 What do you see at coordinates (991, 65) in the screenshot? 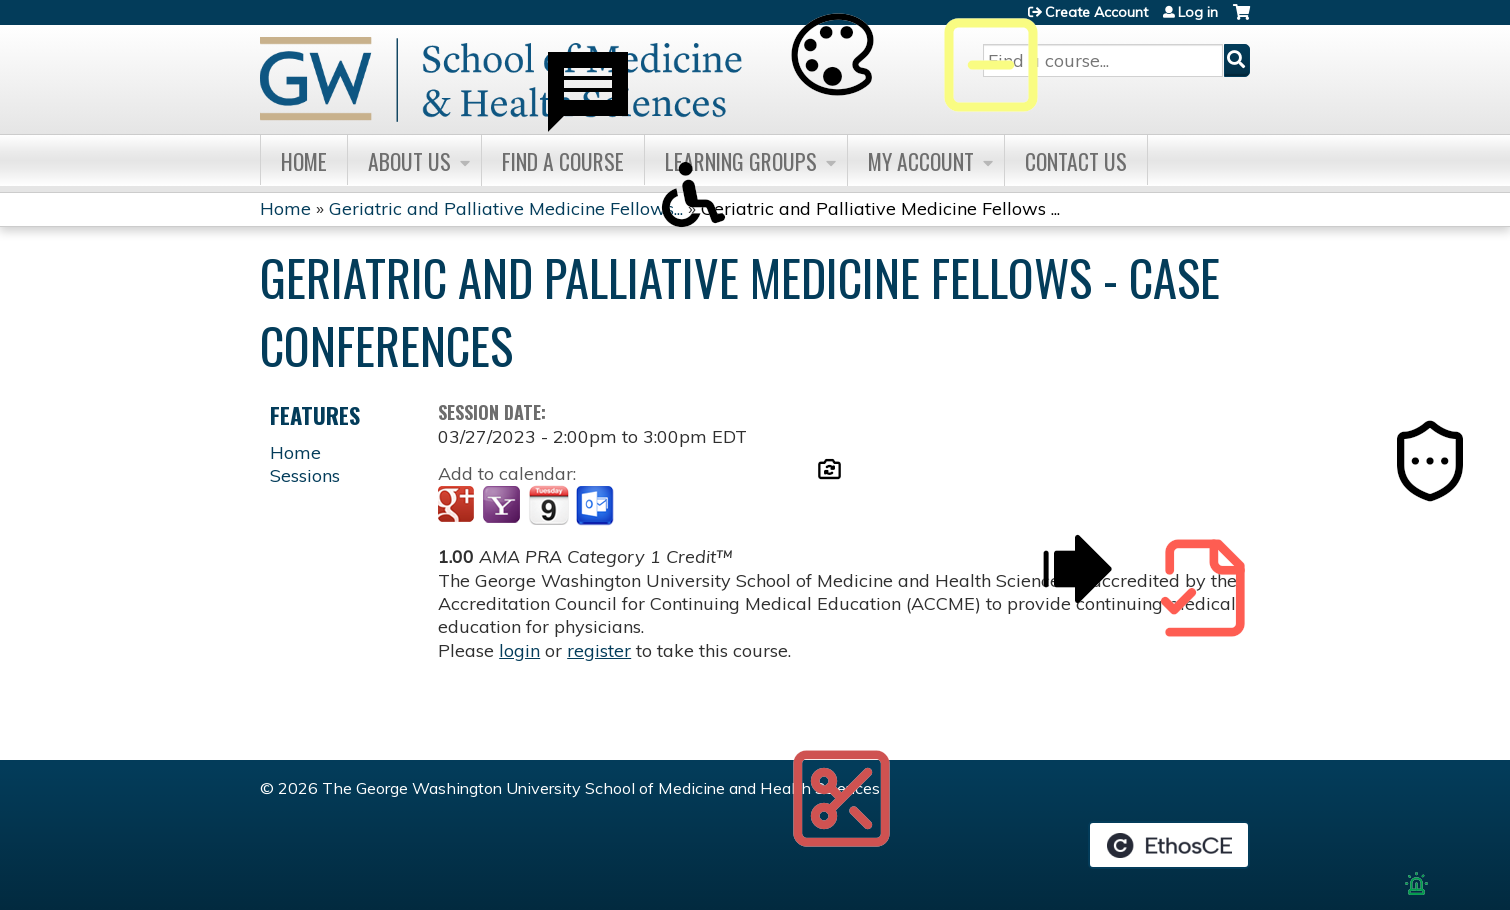
I see `remove an item from a list or selection` at bounding box center [991, 65].